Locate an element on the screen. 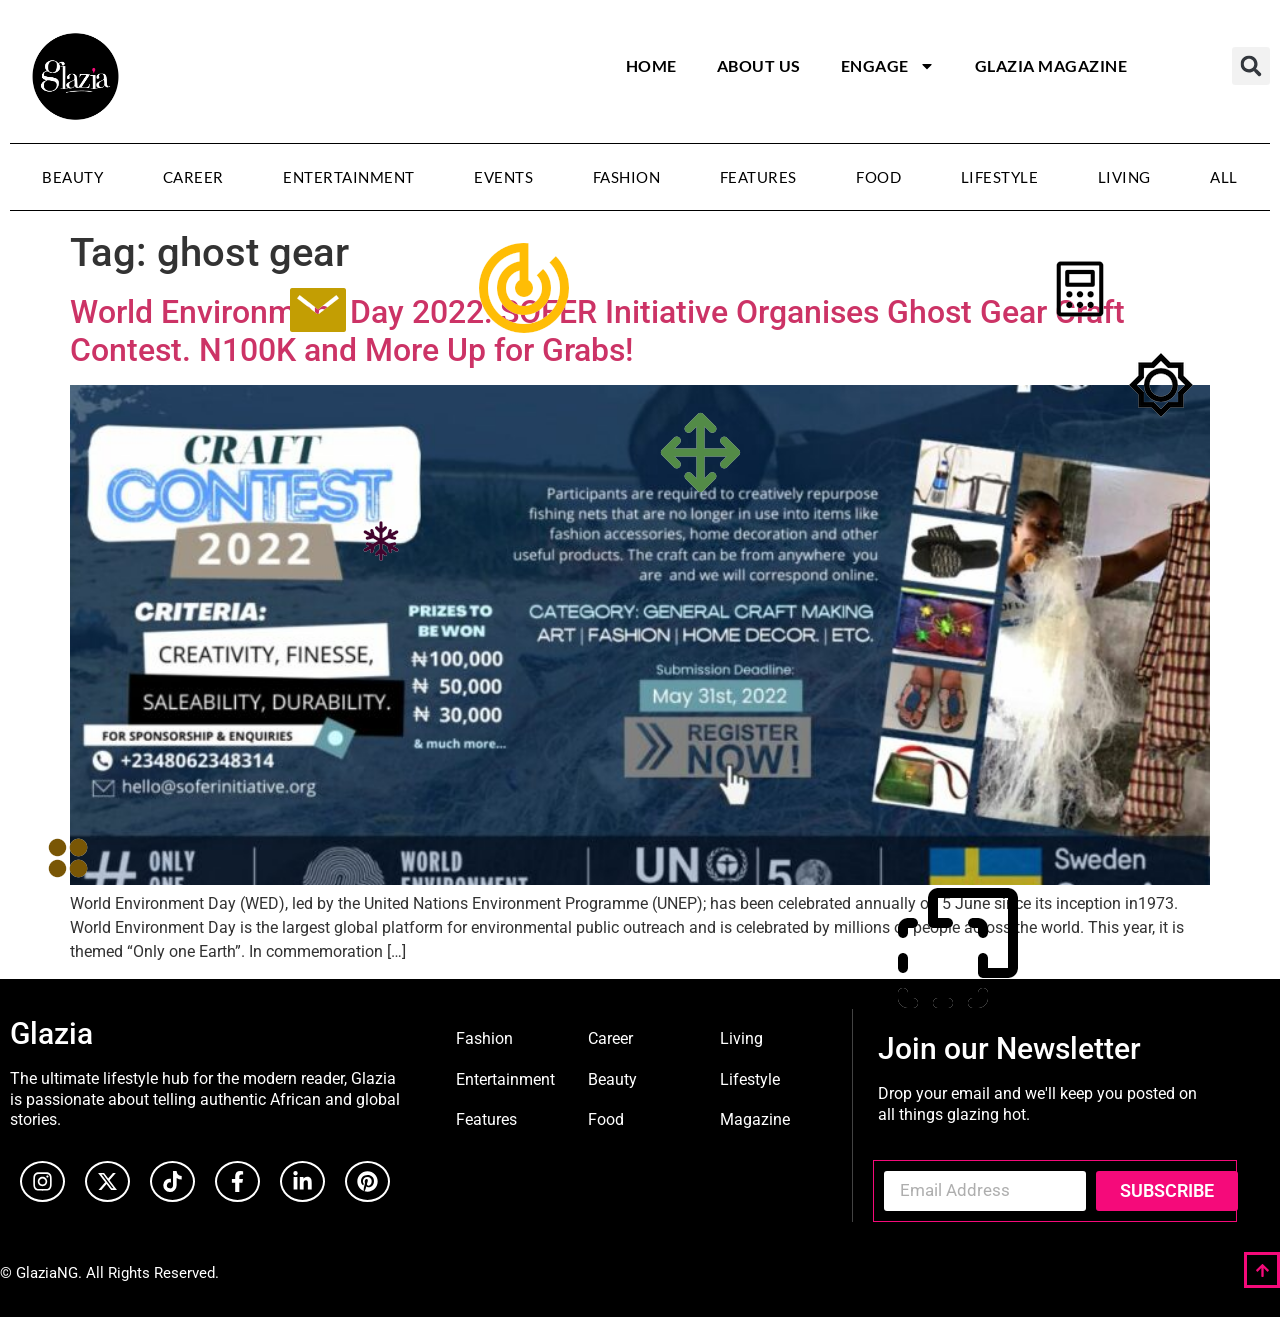  open app grid or launcher is located at coordinates (68, 858).